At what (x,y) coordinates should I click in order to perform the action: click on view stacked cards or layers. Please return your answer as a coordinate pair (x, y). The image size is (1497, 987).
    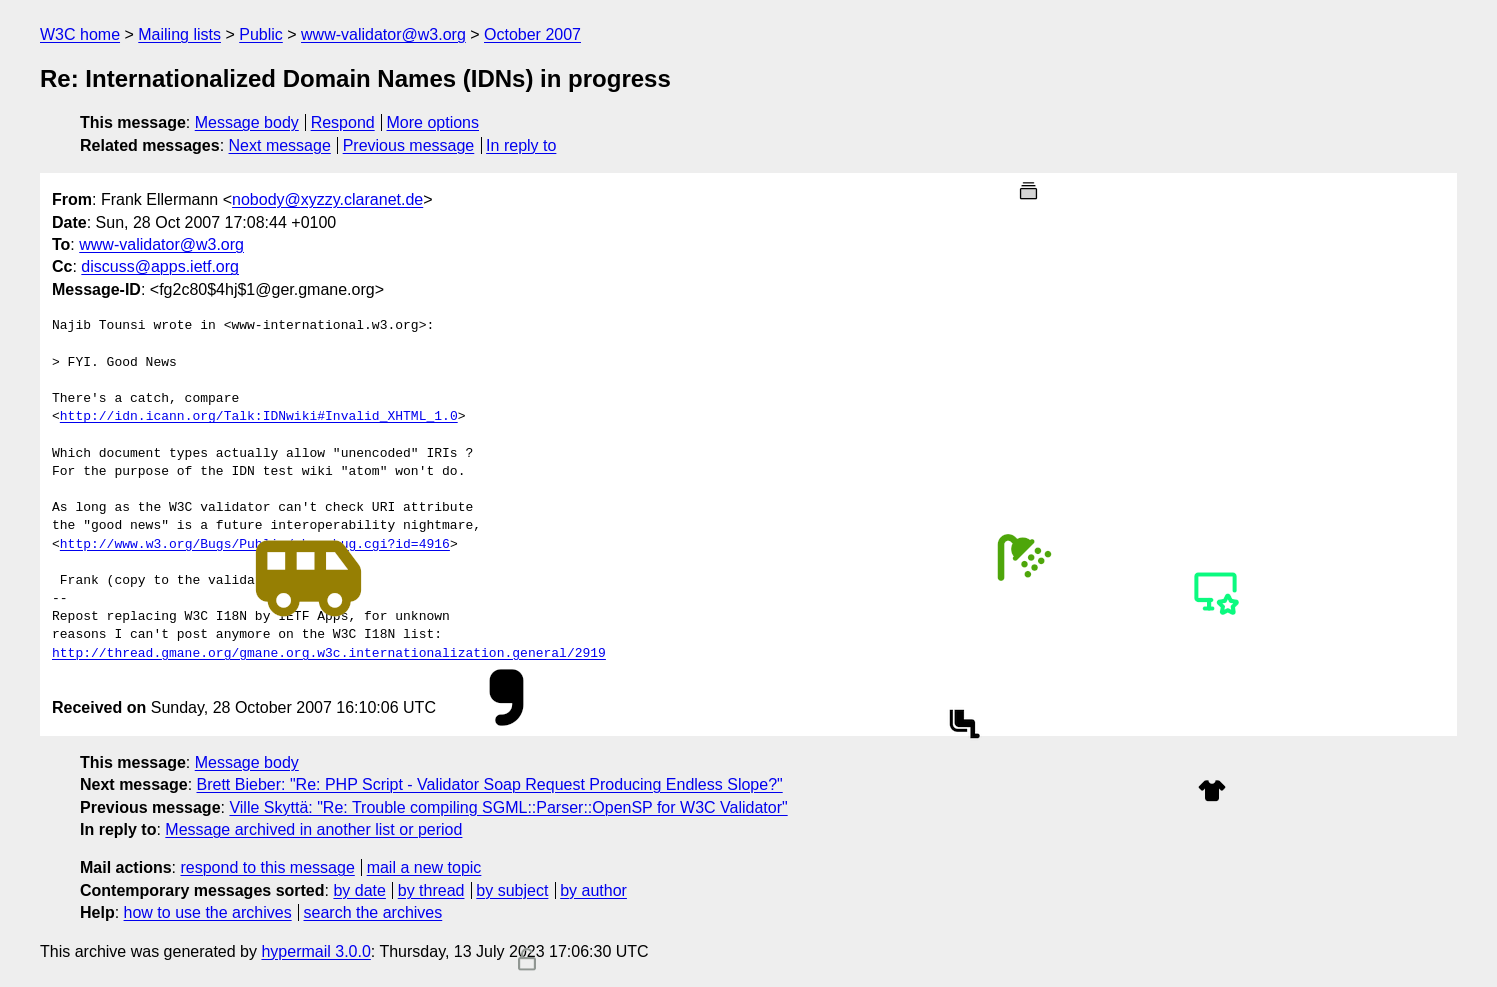
    Looking at the image, I should click on (1028, 191).